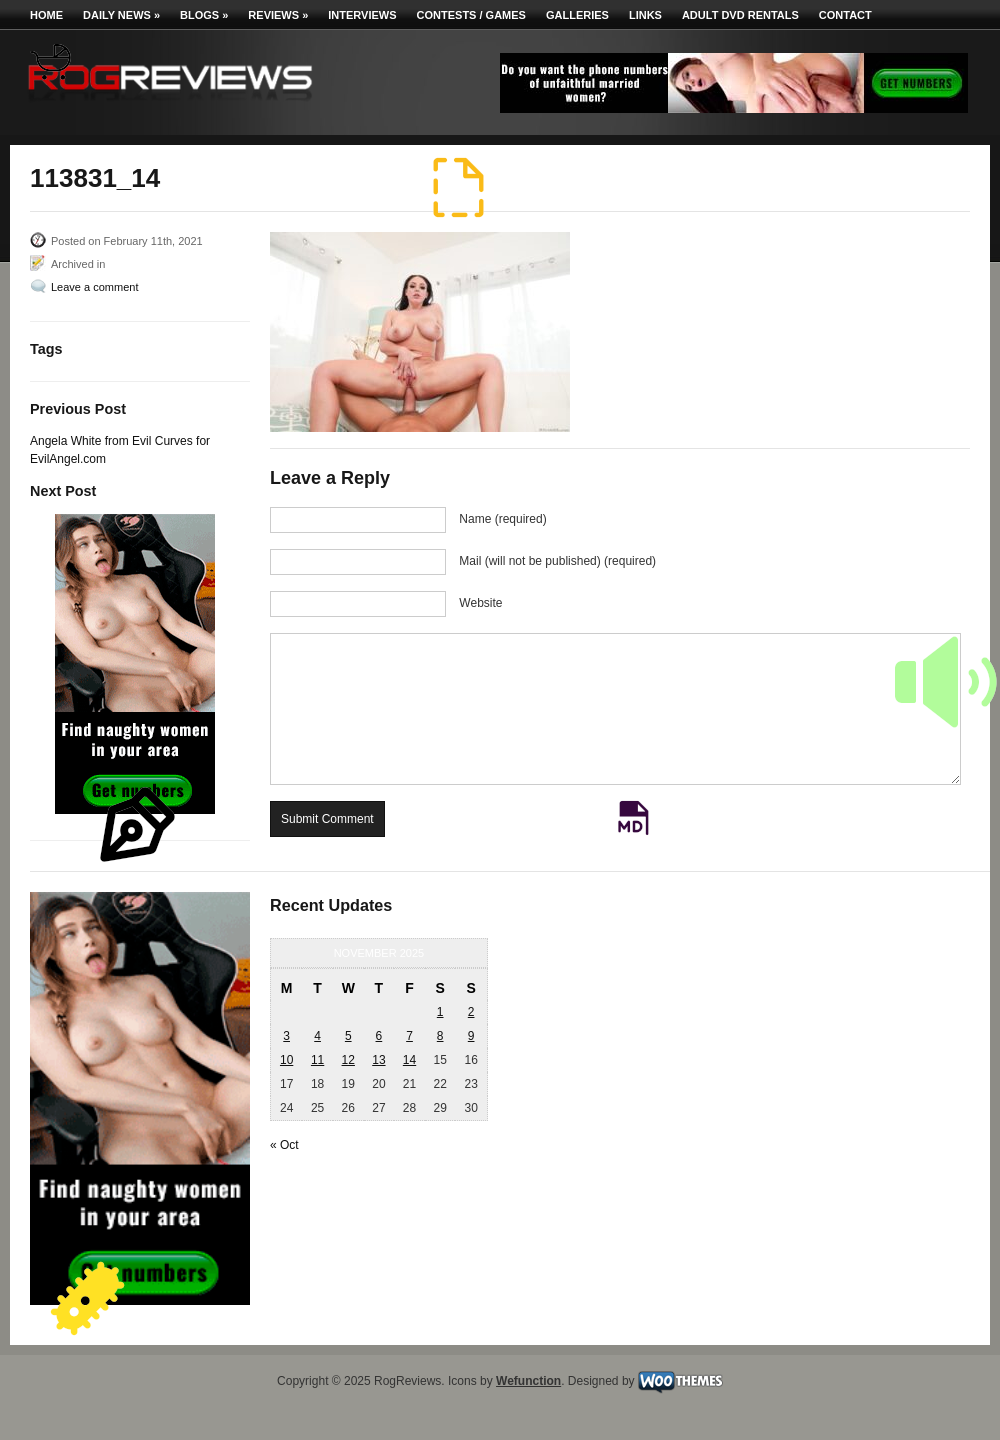  What do you see at coordinates (133, 828) in the screenshot?
I see `access drawing or illustration tools` at bounding box center [133, 828].